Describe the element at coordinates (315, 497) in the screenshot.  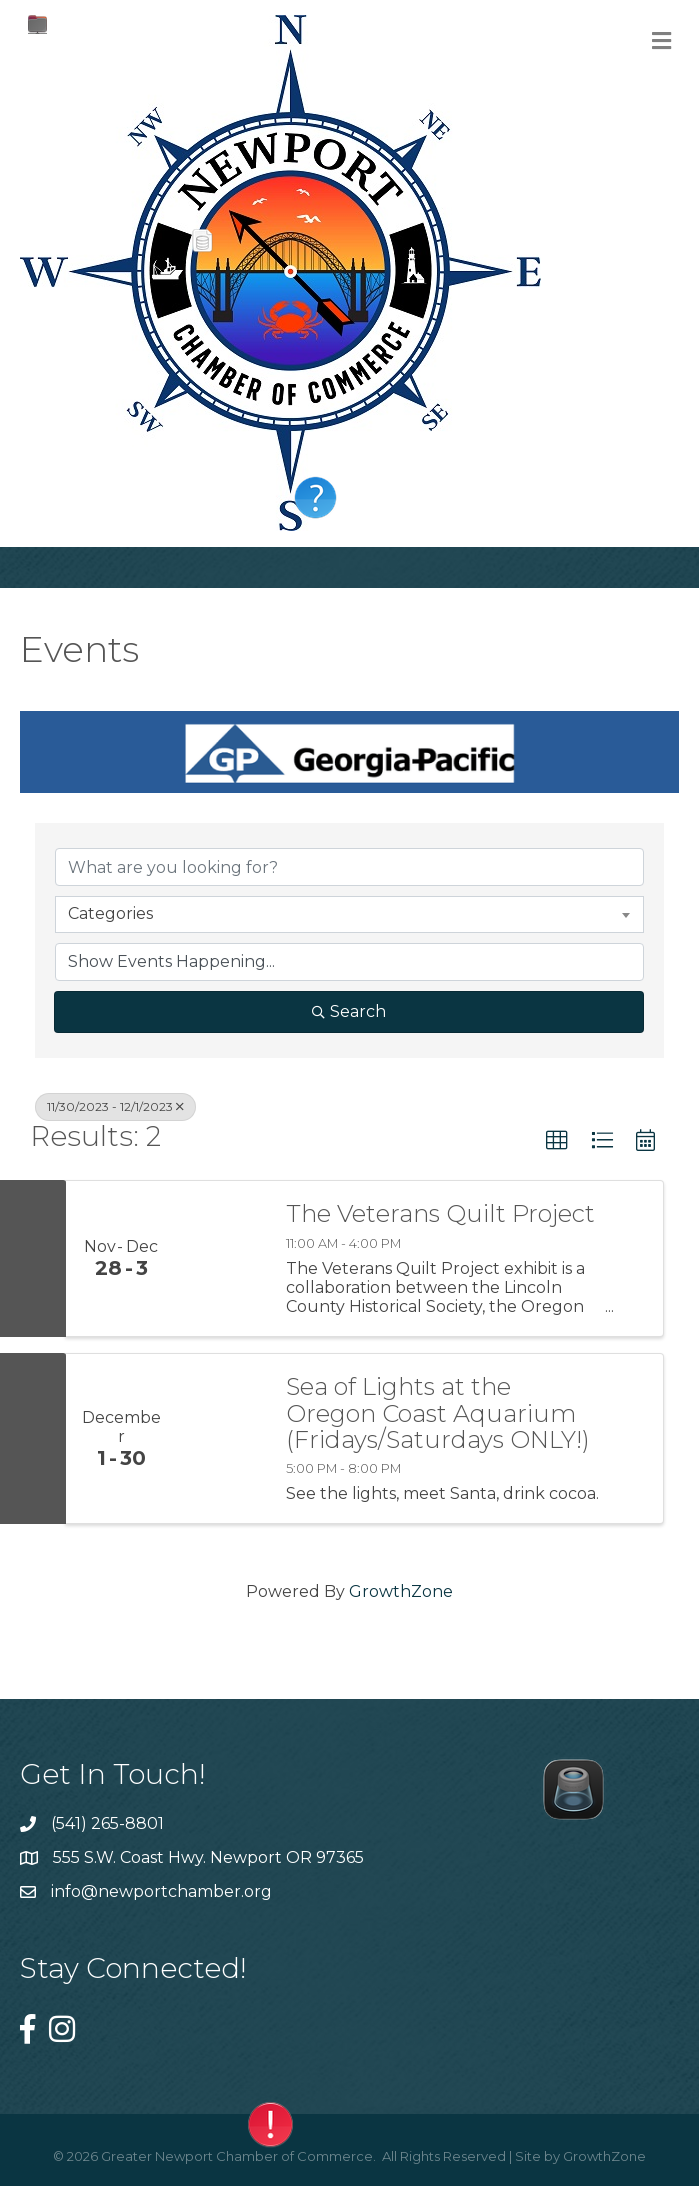
I see `access help documentation` at that location.